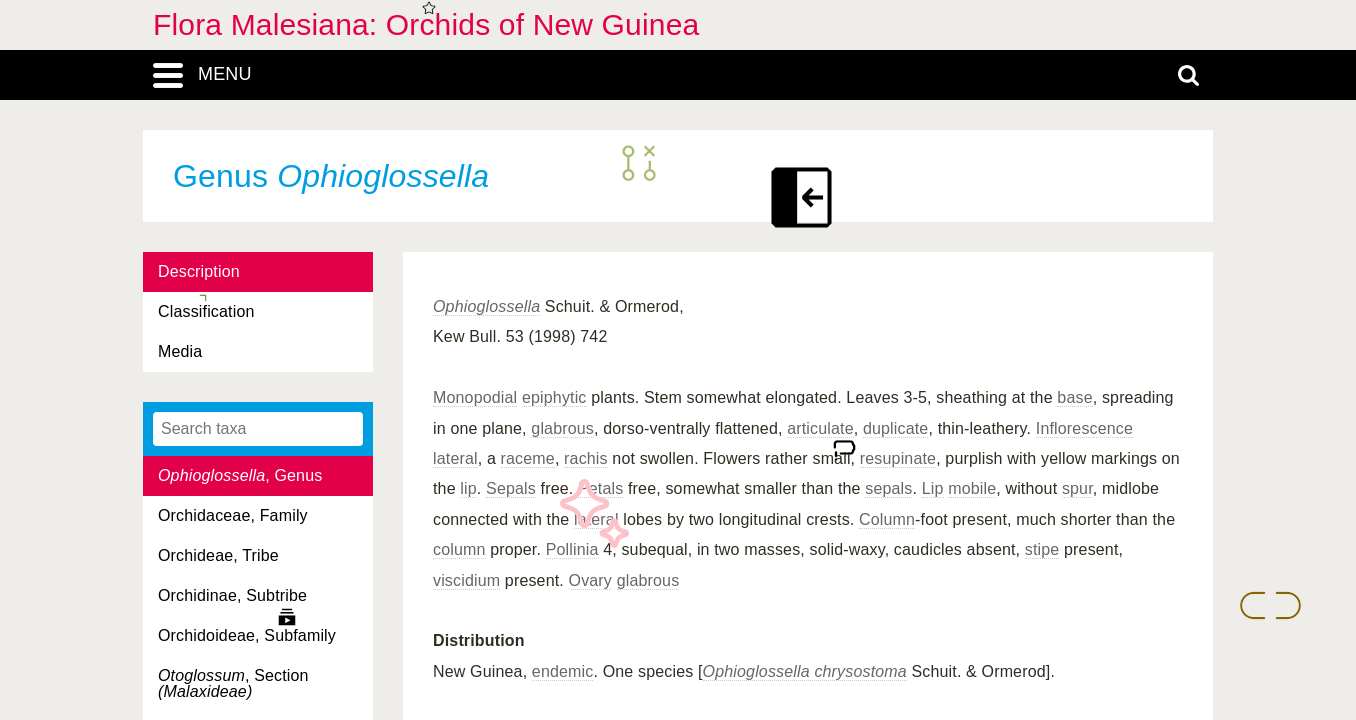 The image size is (1356, 720). What do you see at coordinates (594, 513) in the screenshot?
I see `indicates AI-generated or enhanced content` at bounding box center [594, 513].